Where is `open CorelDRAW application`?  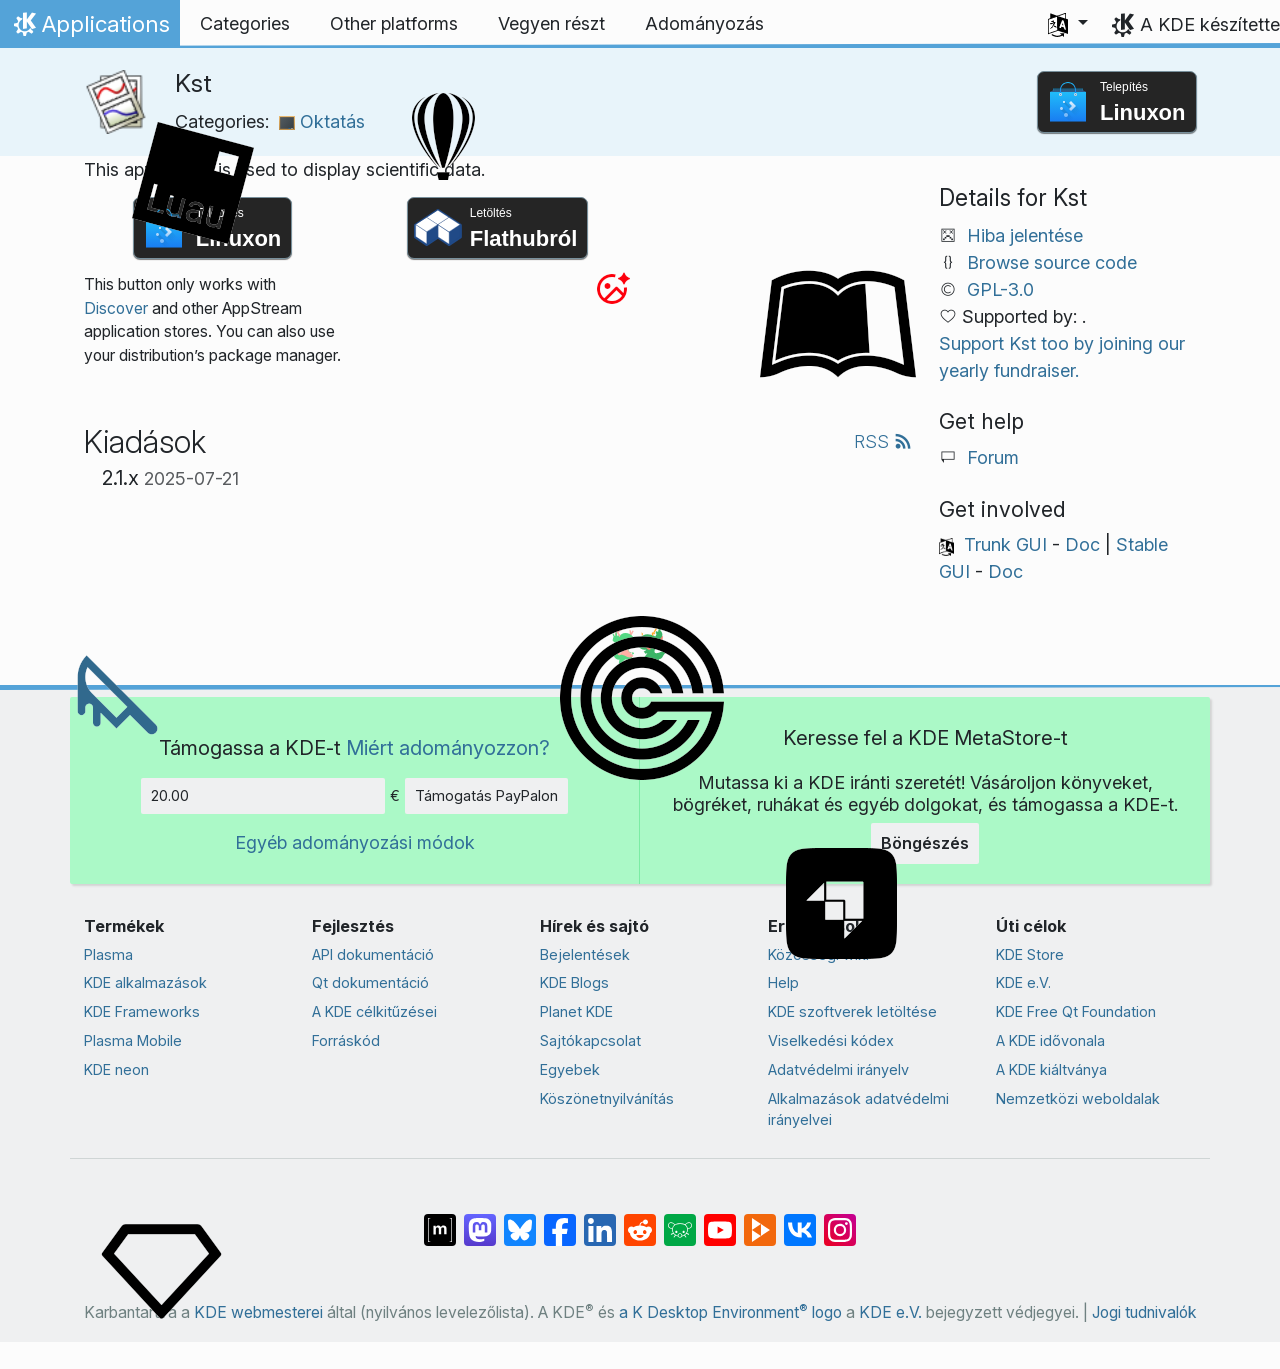
open CorelDRAW application is located at coordinates (443, 136).